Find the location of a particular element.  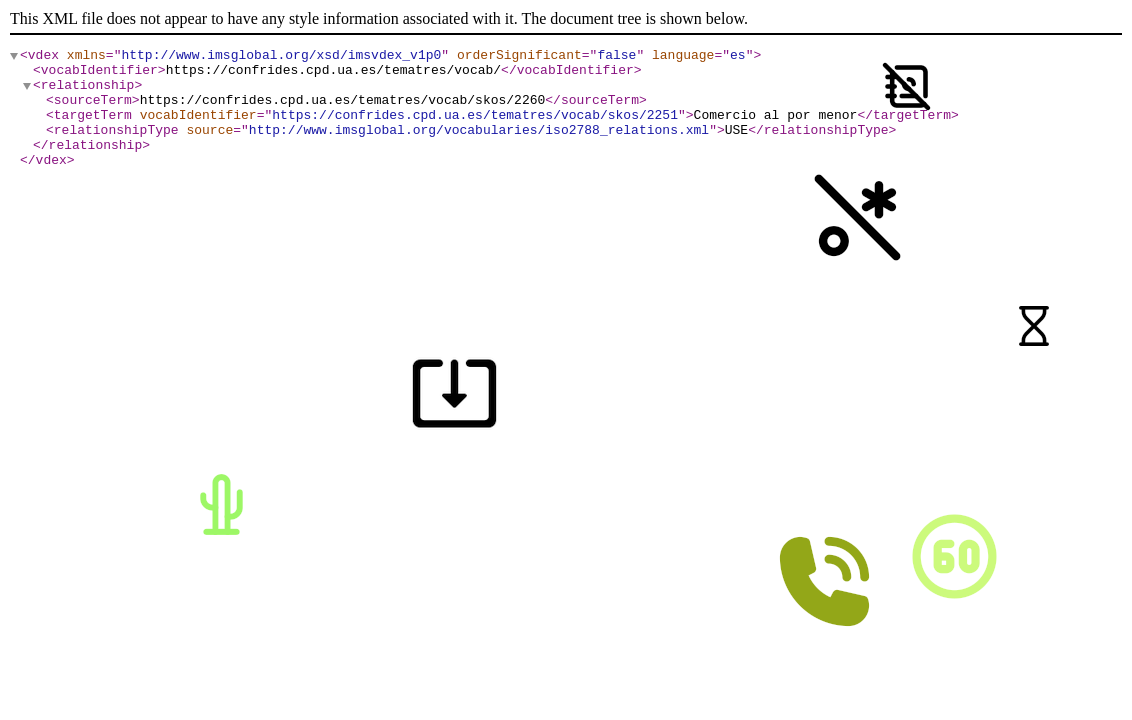

contacts unavailable or disabled is located at coordinates (906, 86).